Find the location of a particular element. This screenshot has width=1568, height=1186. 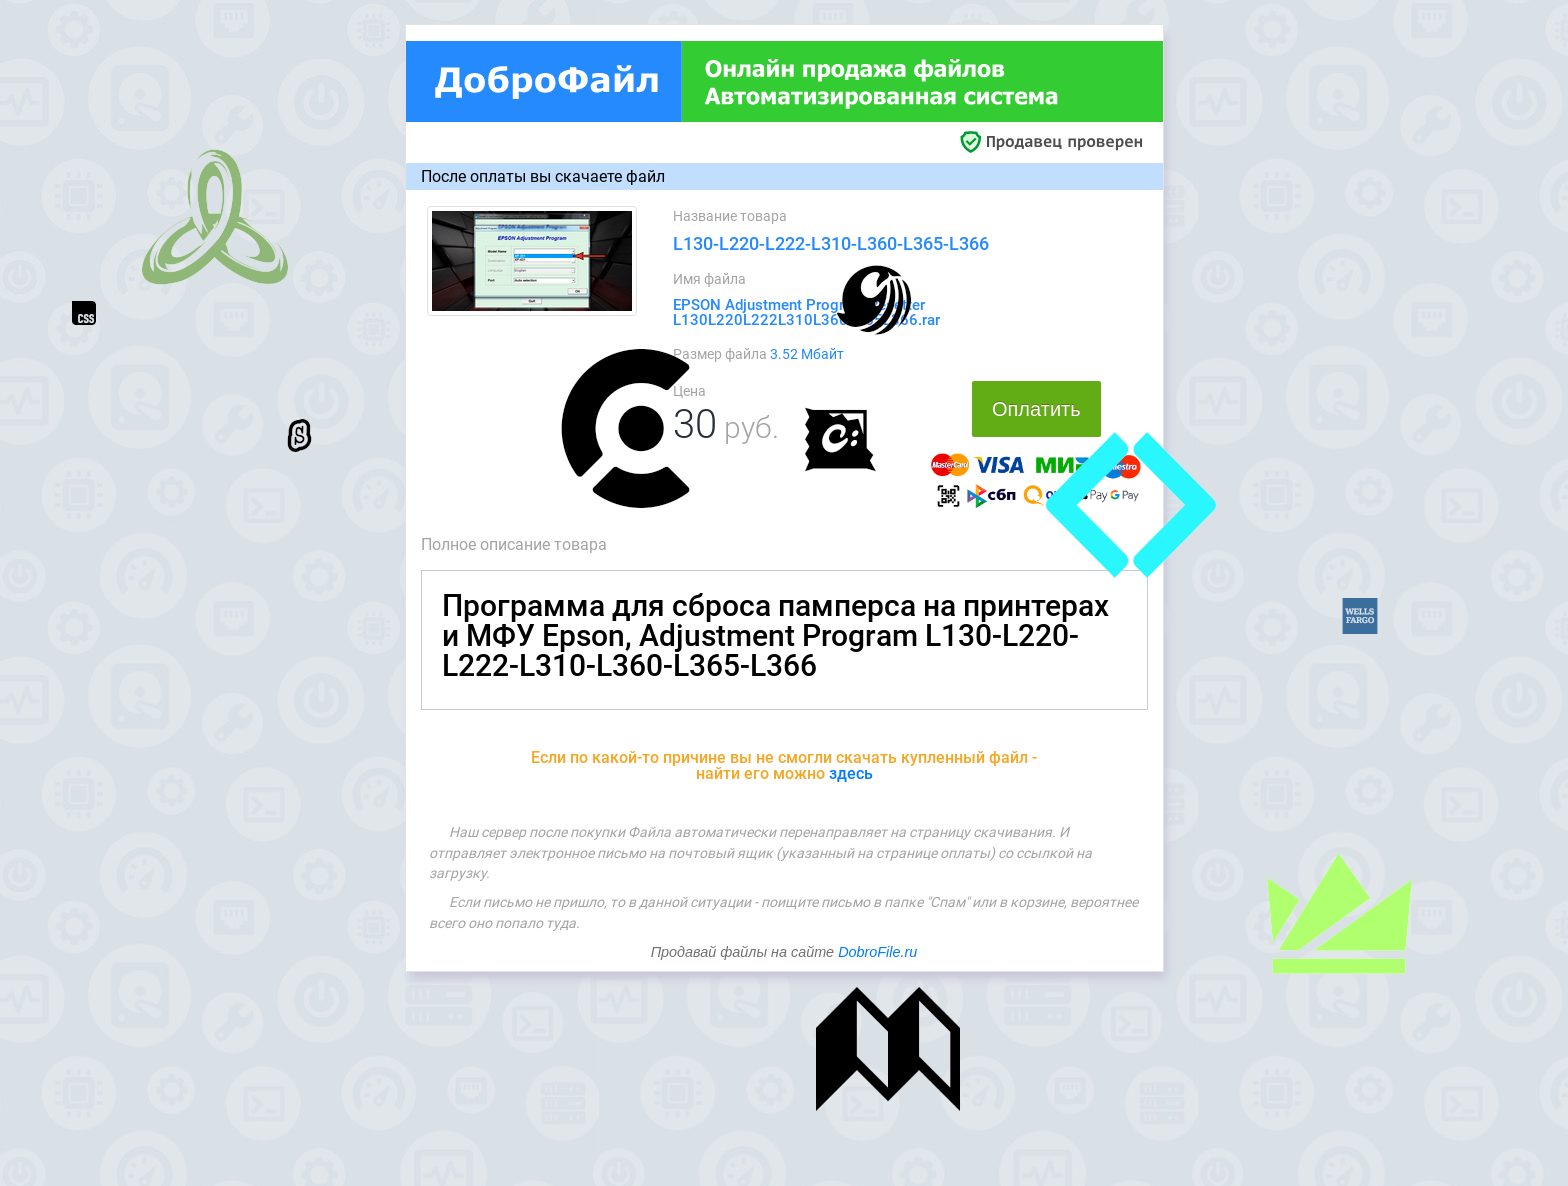

open the WazirX cryptocurrency exchange app is located at coordinates (1339, 913).